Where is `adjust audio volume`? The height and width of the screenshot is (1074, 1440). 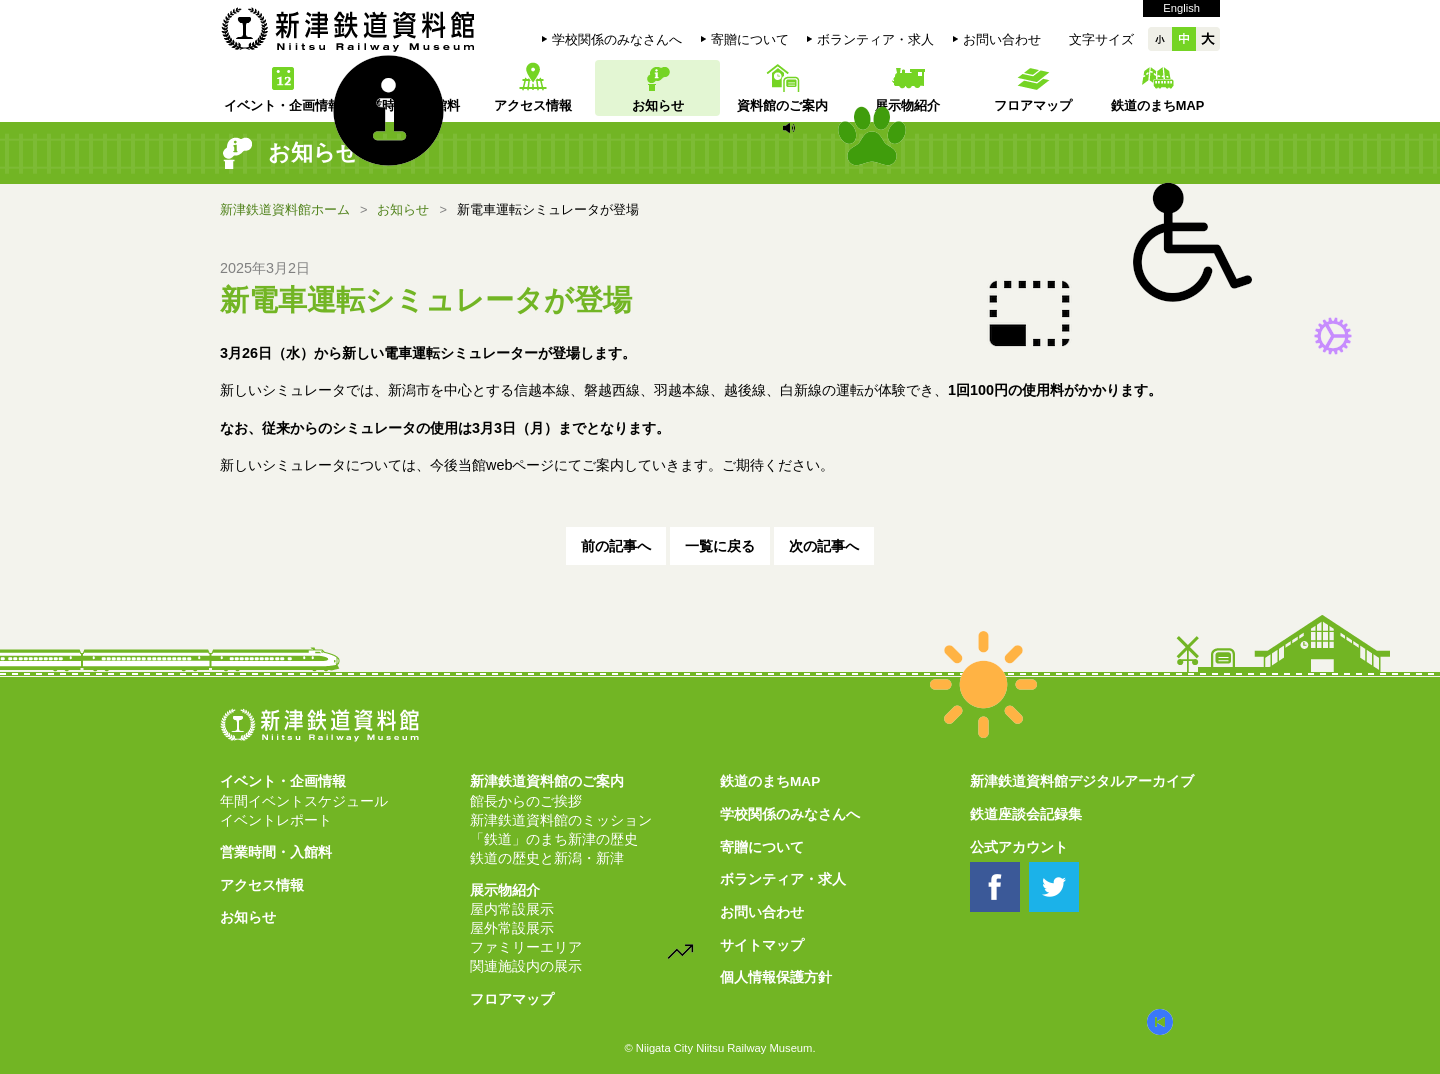 adjust audio volume is located at coordinates (789, 128).